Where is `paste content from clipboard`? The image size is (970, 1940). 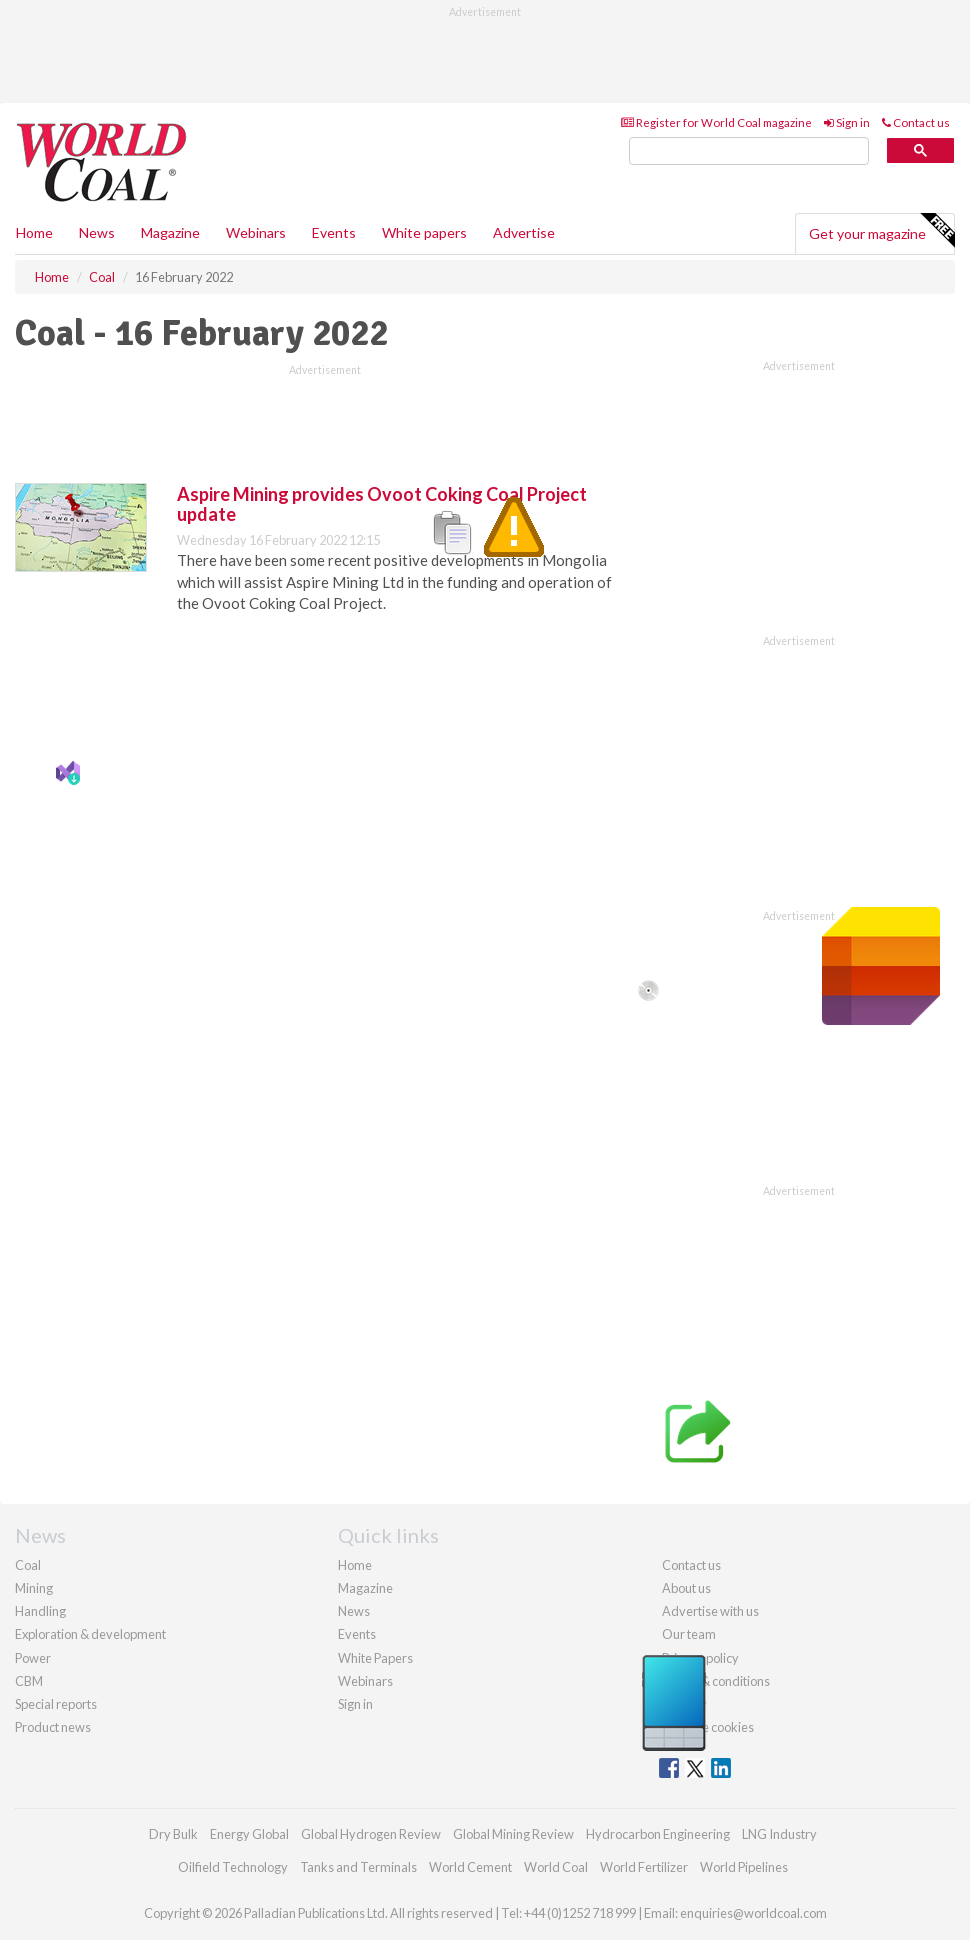 paste content from clipboard is located at coordinates (452, 532).